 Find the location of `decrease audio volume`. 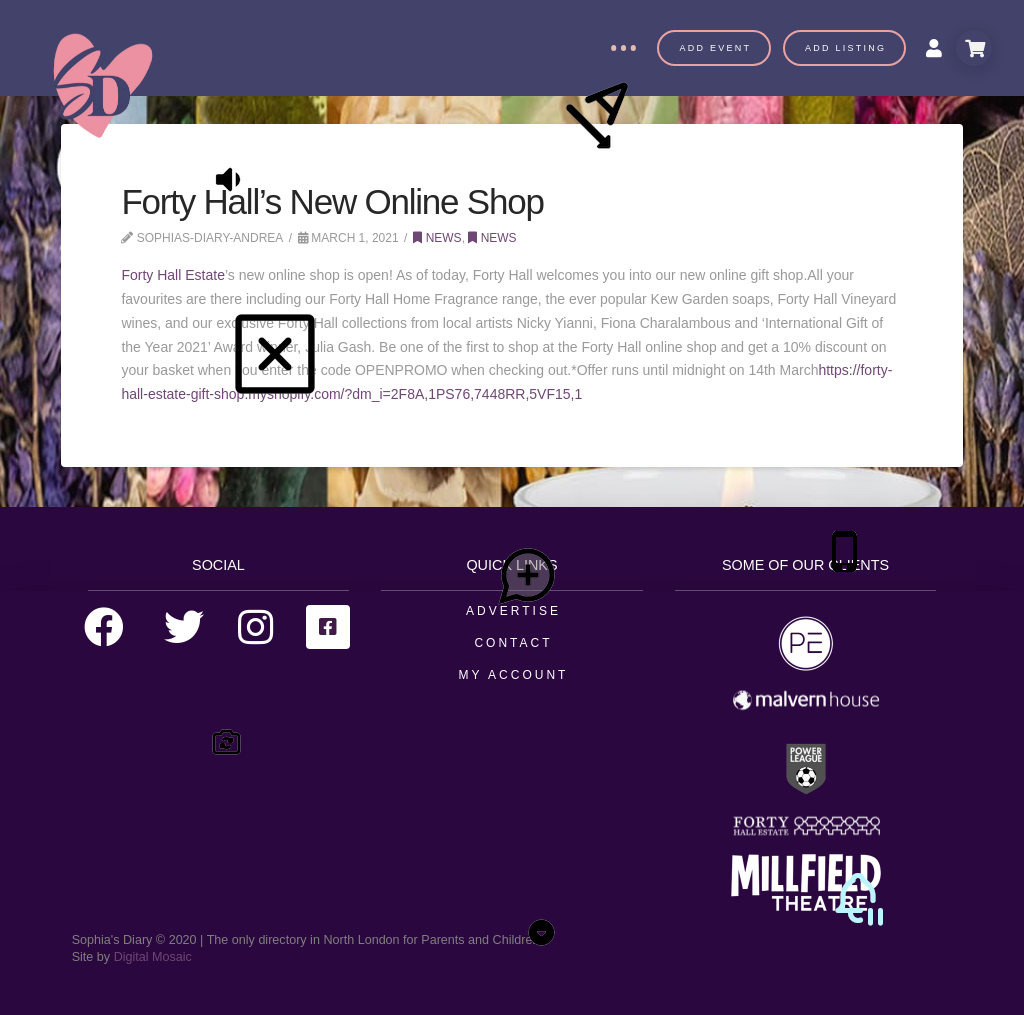

decrease audio volume is located at coordinates (228, 179).